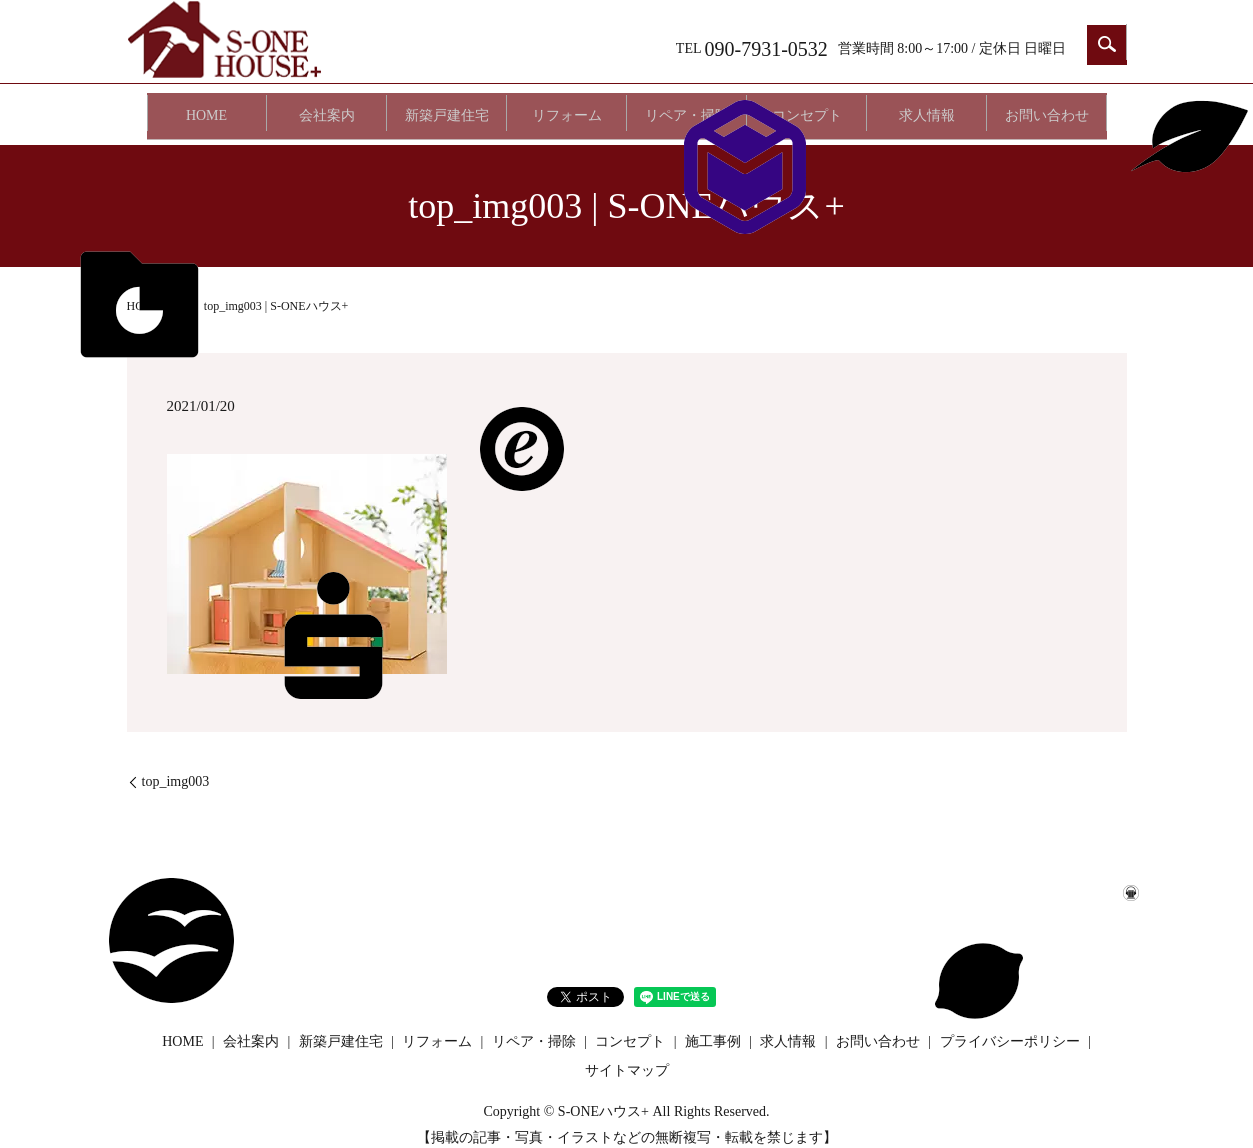  What do you see at coordinates (1189, 136) in the screenshot?
I see `chia network logo` at bounding box center [1189, 136].